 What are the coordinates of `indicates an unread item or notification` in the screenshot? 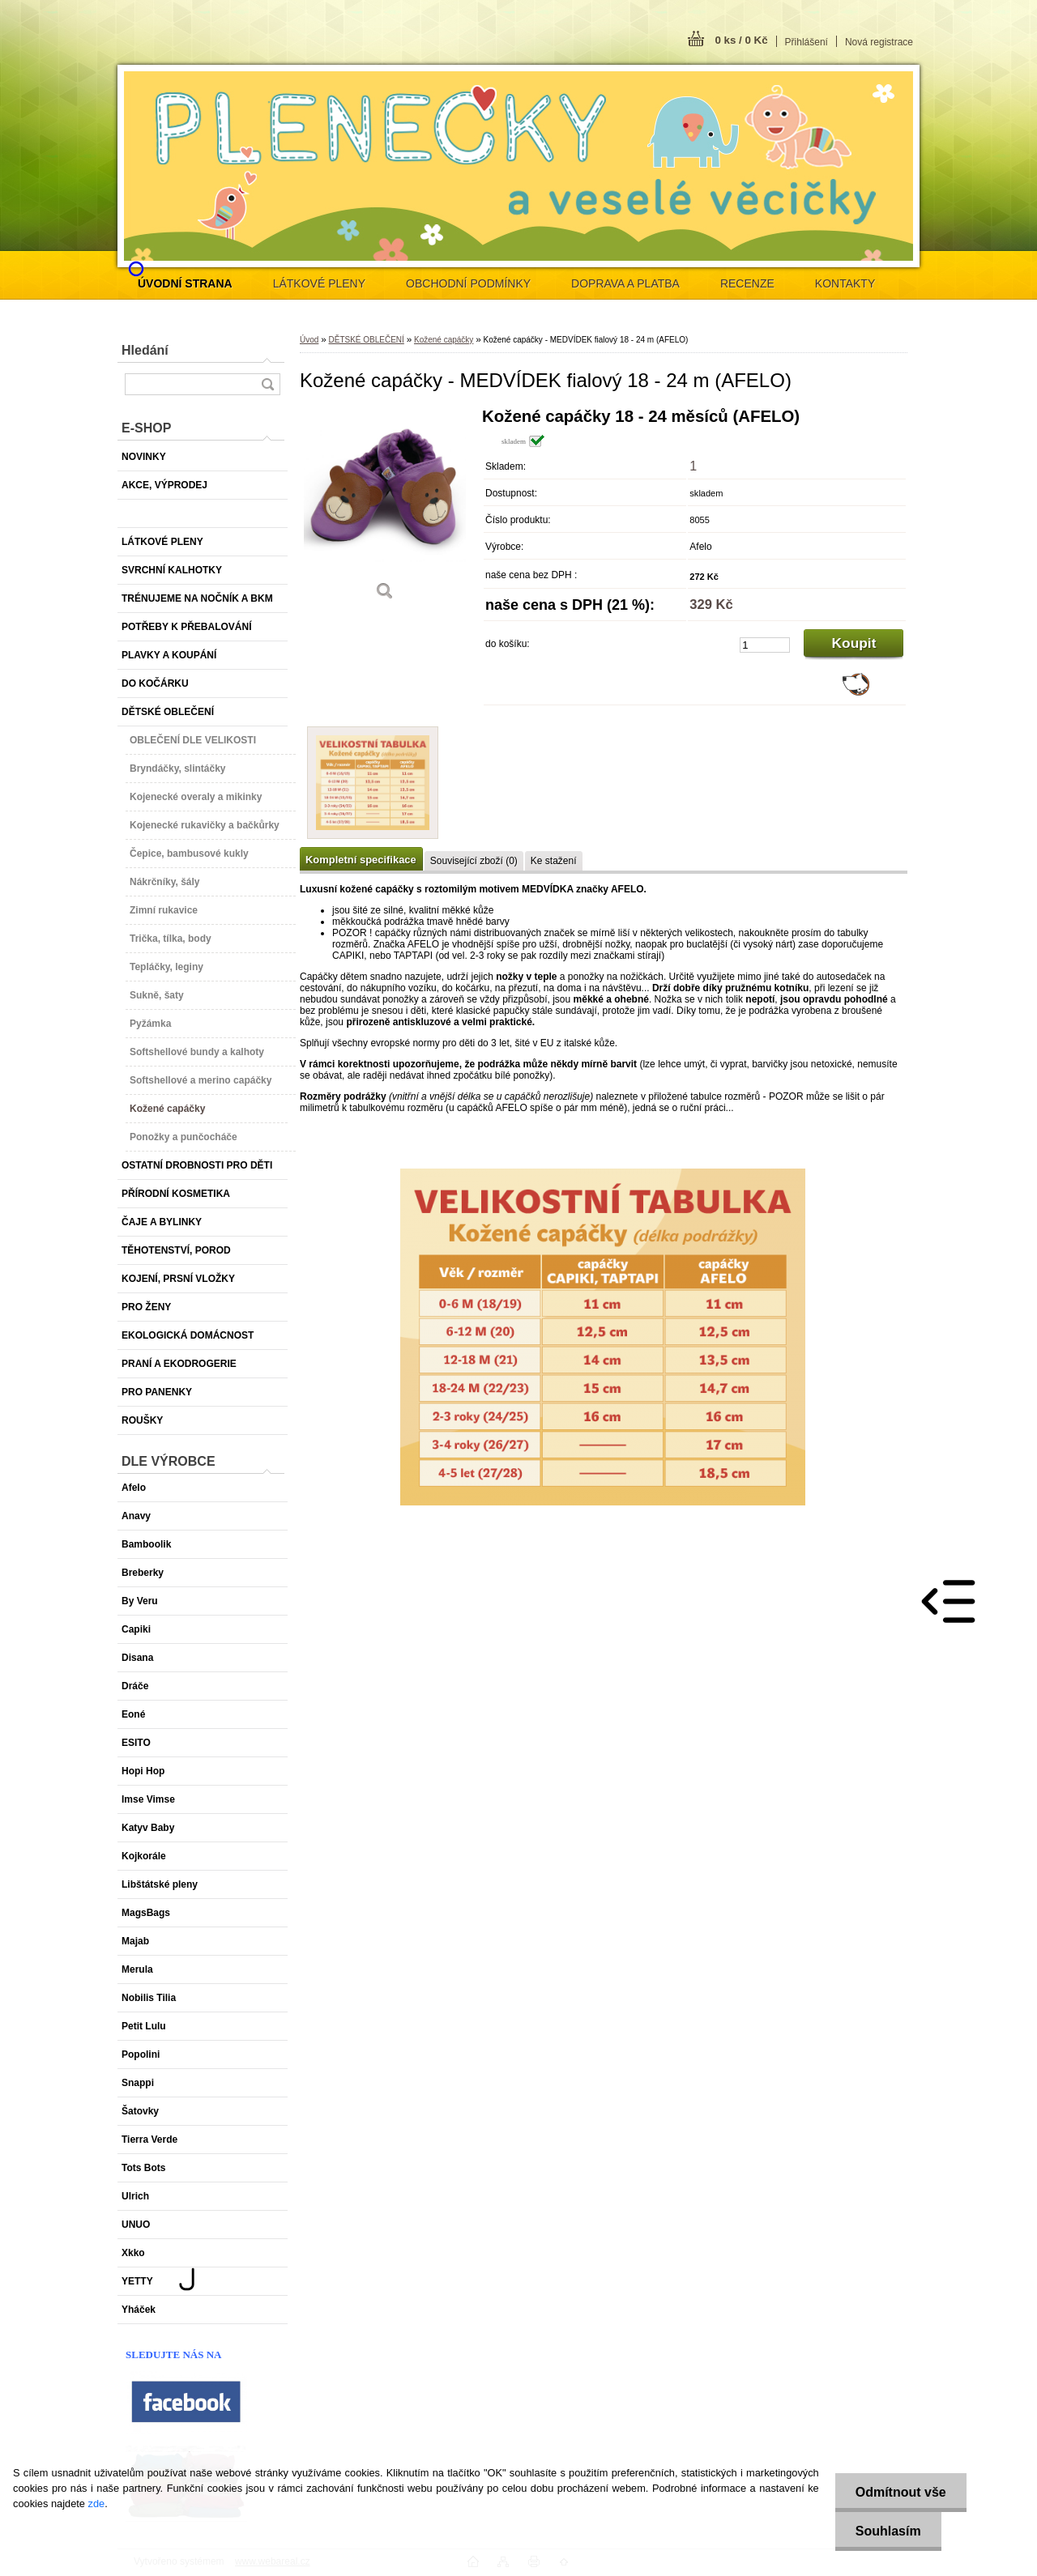 It's located at (136, 269).